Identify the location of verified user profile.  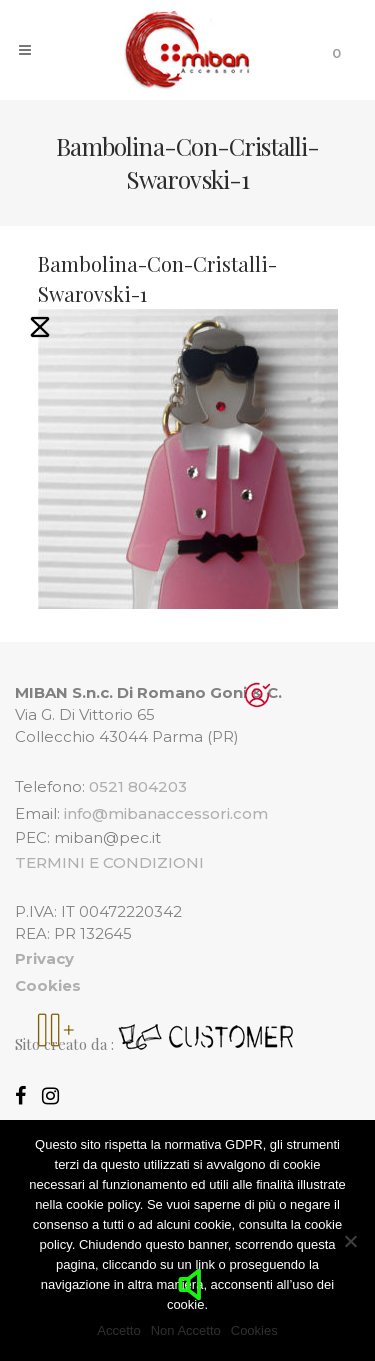
(257, 695).